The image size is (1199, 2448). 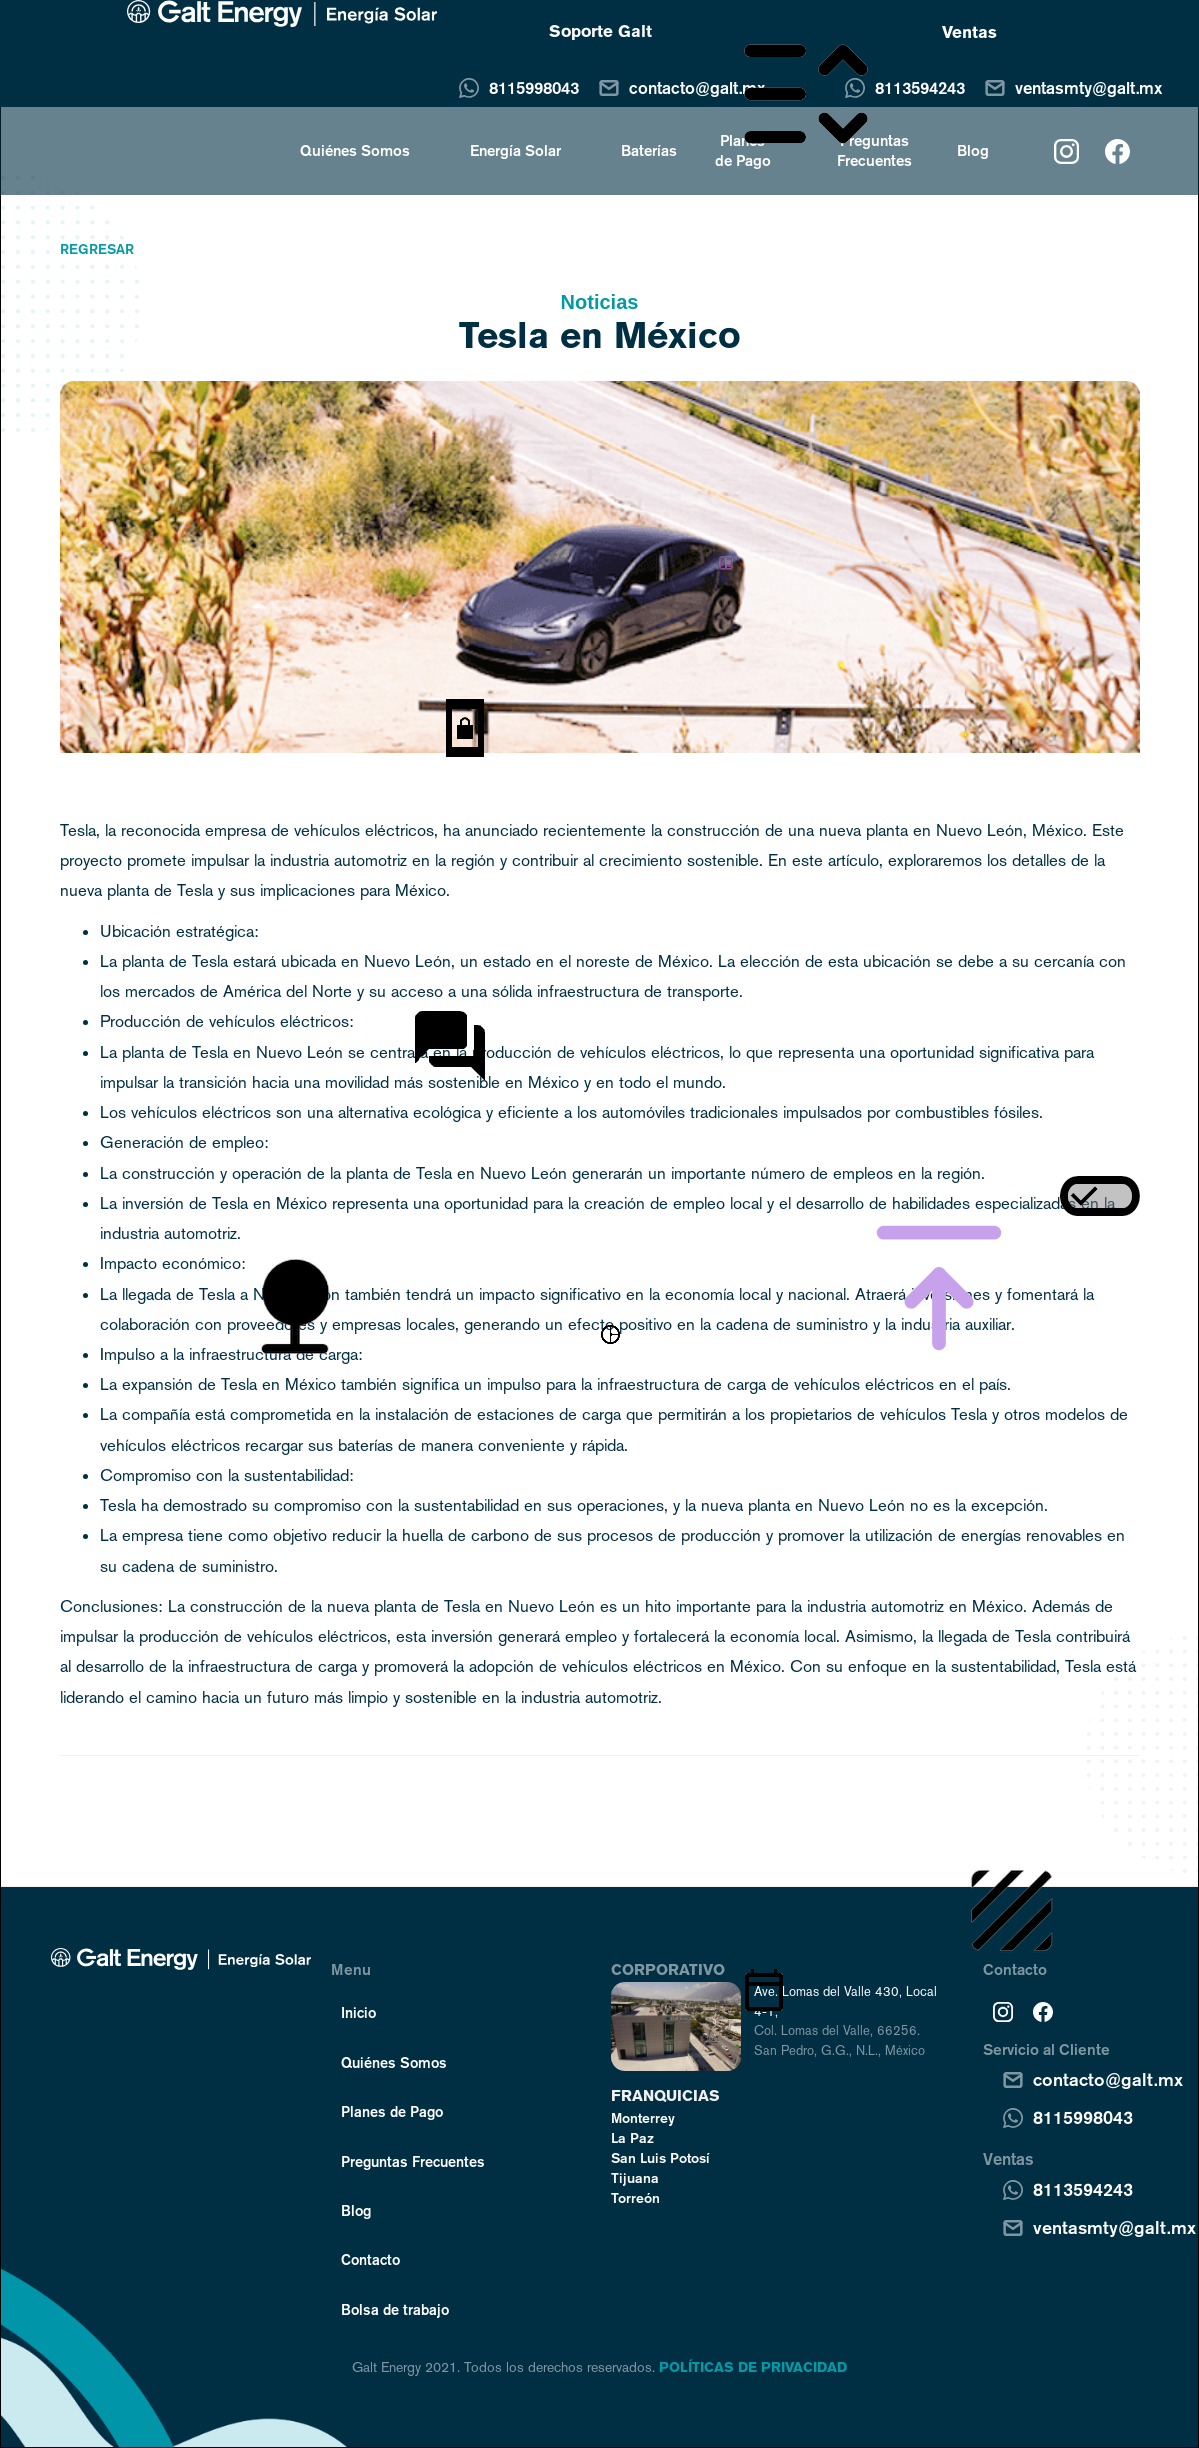 I want to click on open chat or messaging, so click(x=450, y=1046).